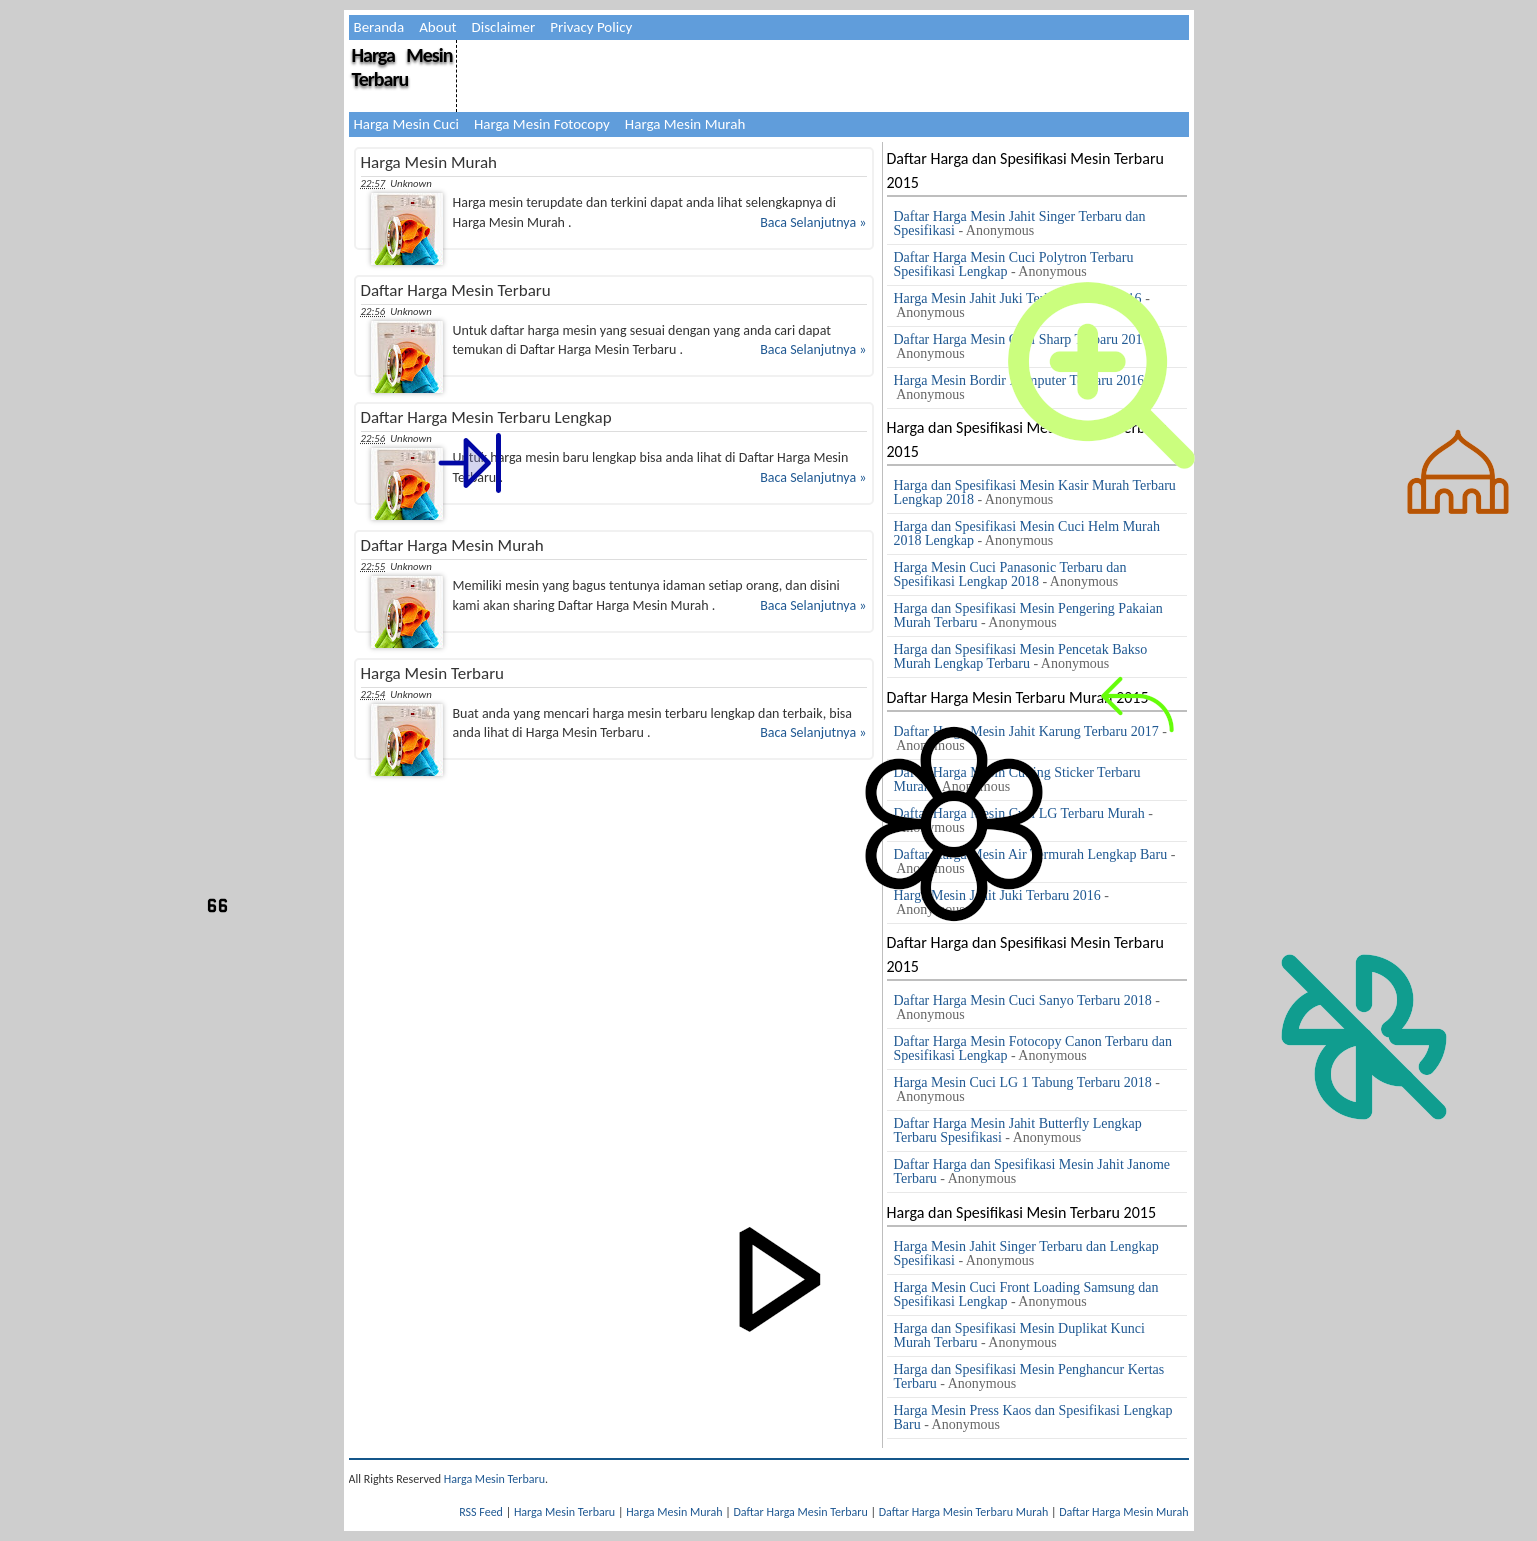 The image size is (1537, 1541). Describe the element at coordinates (471, 463) in the screenshot. I see `skip to end of content` at that location.